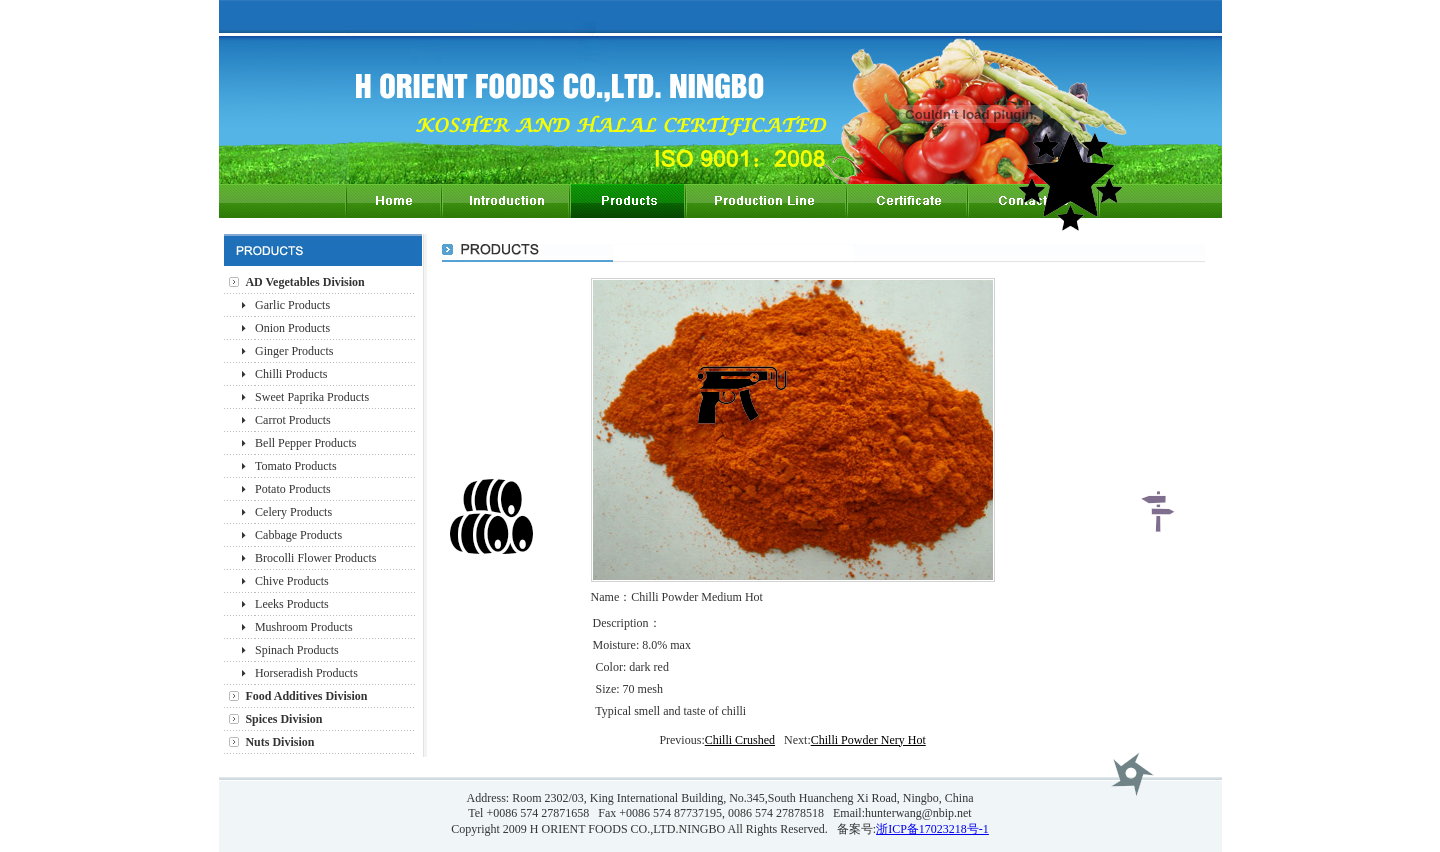 This screenshot has height=852, width=1440. What do you see at coordinates (491, 516) in the screenshot?
I see `access wine cellar or barrel storage inventory` at bounding box center [491, 516].